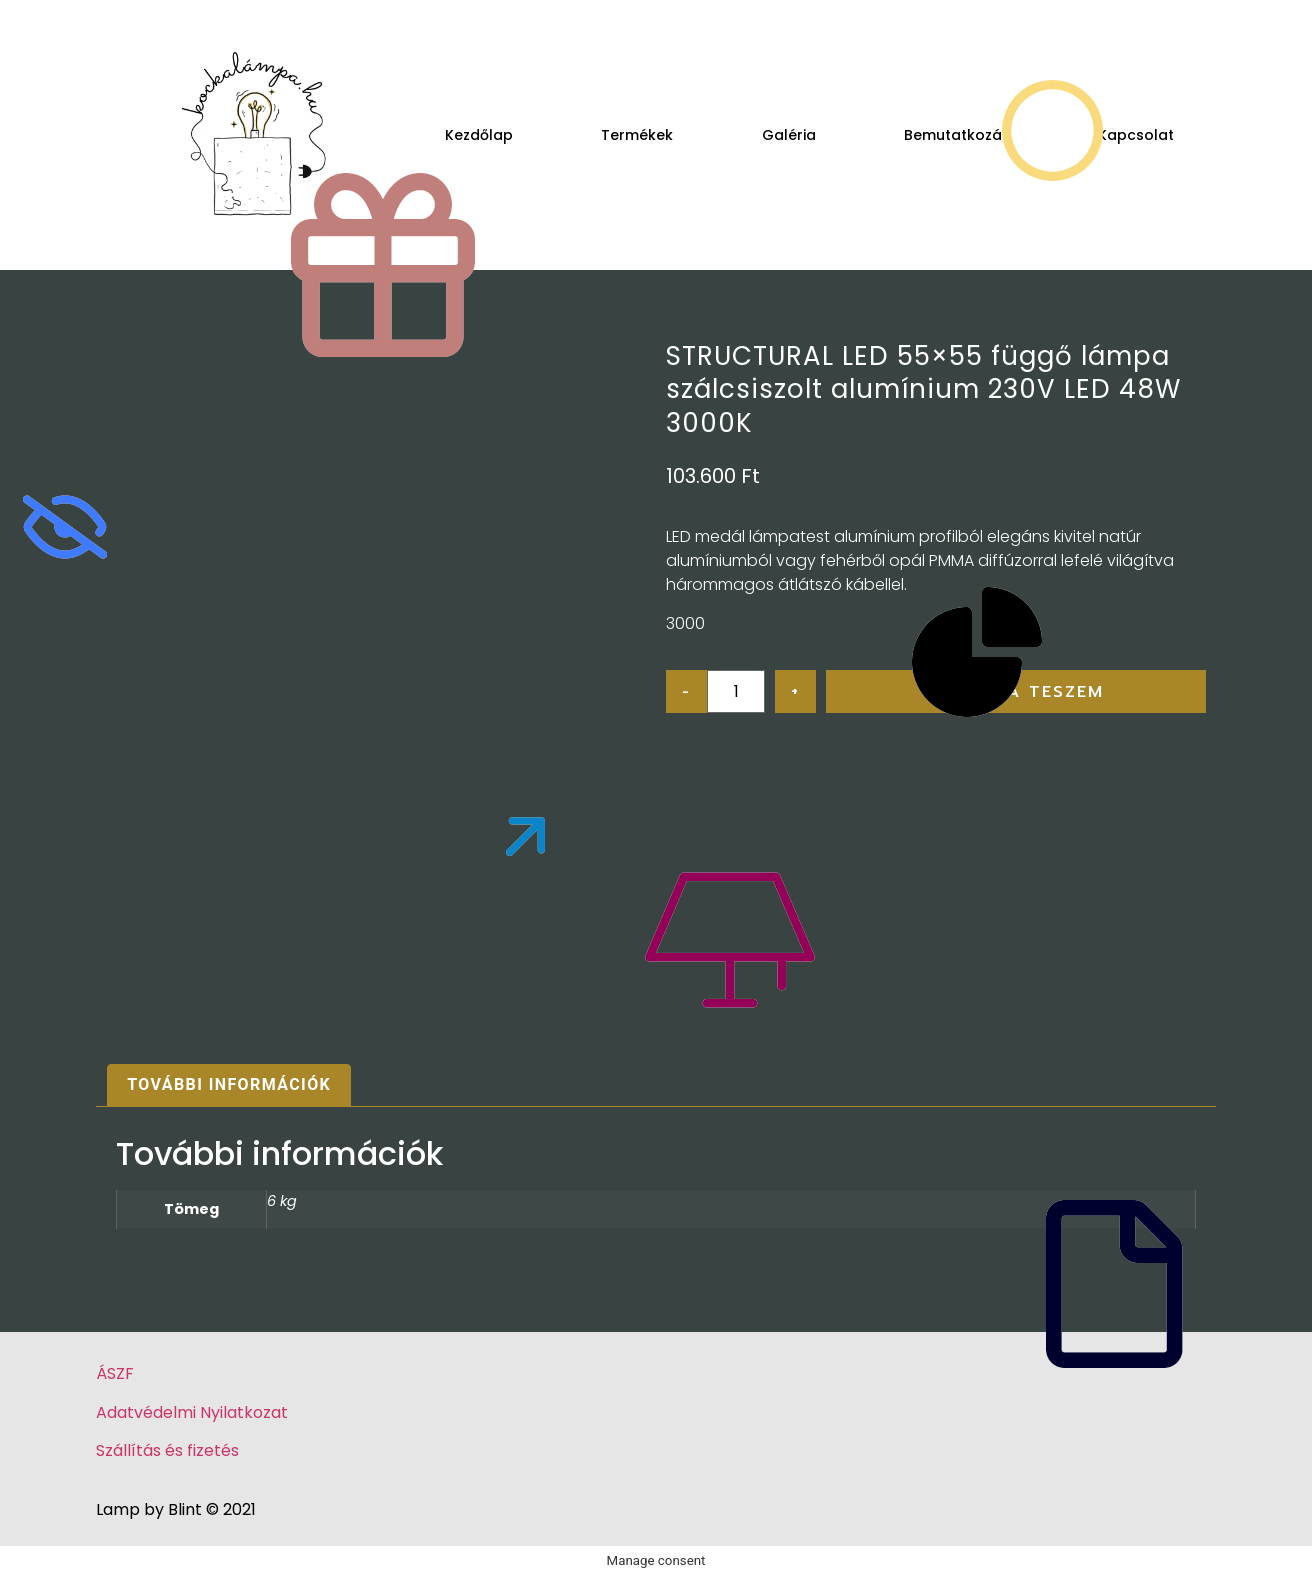 Image resolution: width=1312 pixels, height=1576 pixels. What do you see at coordinates (1052, 130) in the screenshot?
I see `unselected radio button or checkbox option` at bounding box center [1052, 130].